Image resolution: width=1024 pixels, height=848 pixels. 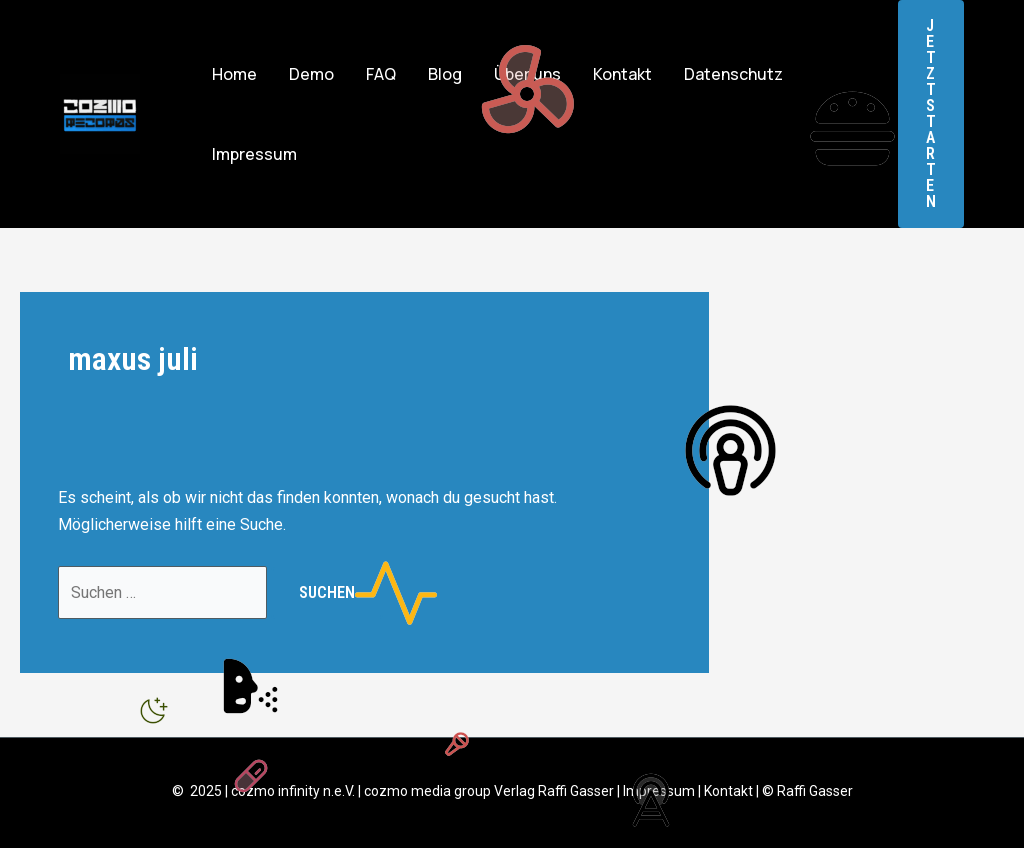 What do you see at coordinates (251, 776) in the screenshot?
I see `view medication information` at bounding box center [251, 776].